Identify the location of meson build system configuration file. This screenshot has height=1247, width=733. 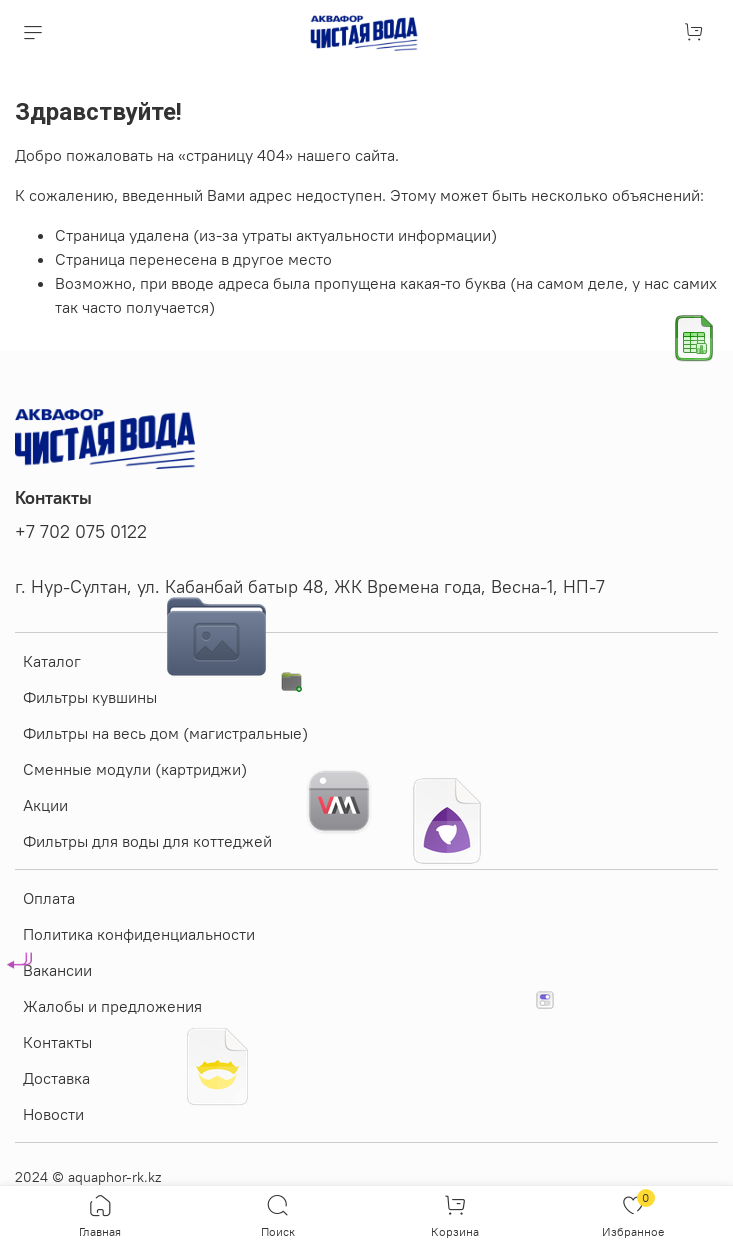
(447, 821).